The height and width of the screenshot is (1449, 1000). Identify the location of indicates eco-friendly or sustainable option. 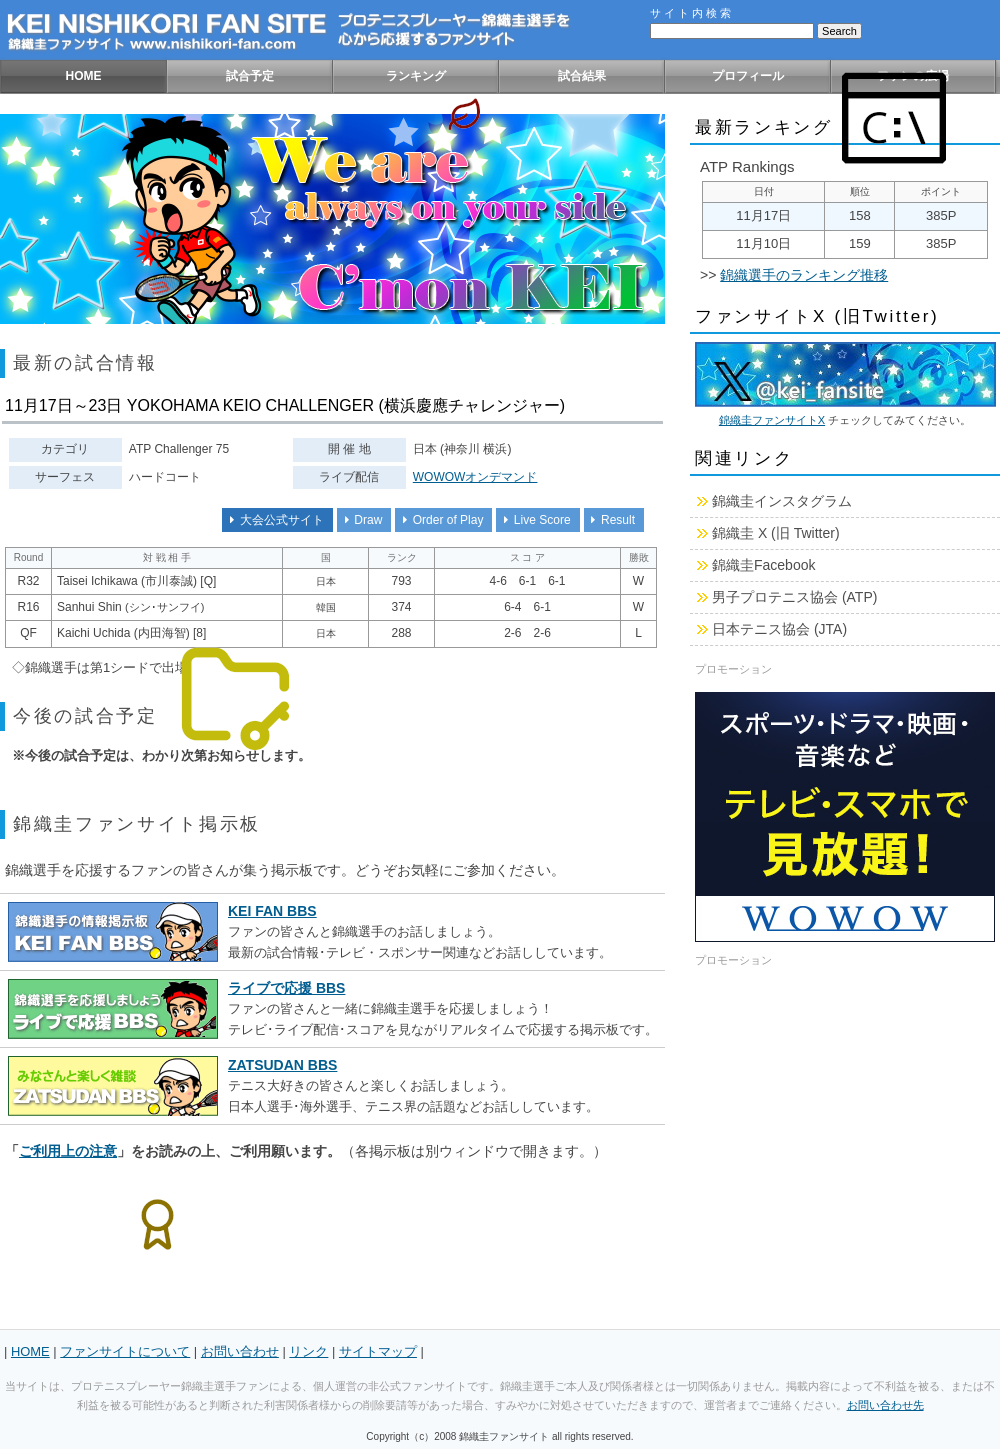
(465, 115).